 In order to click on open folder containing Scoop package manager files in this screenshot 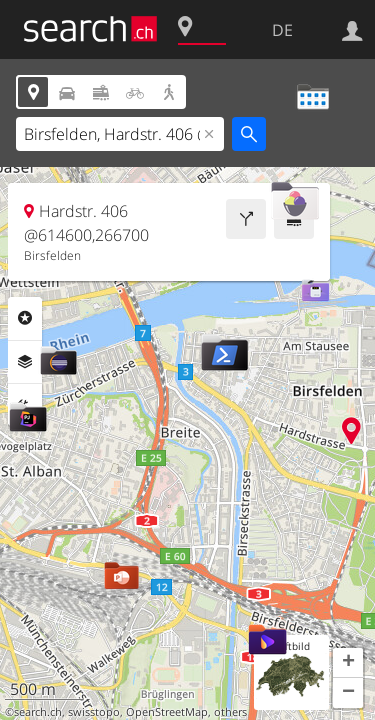, I will do `click(295, 202)`.